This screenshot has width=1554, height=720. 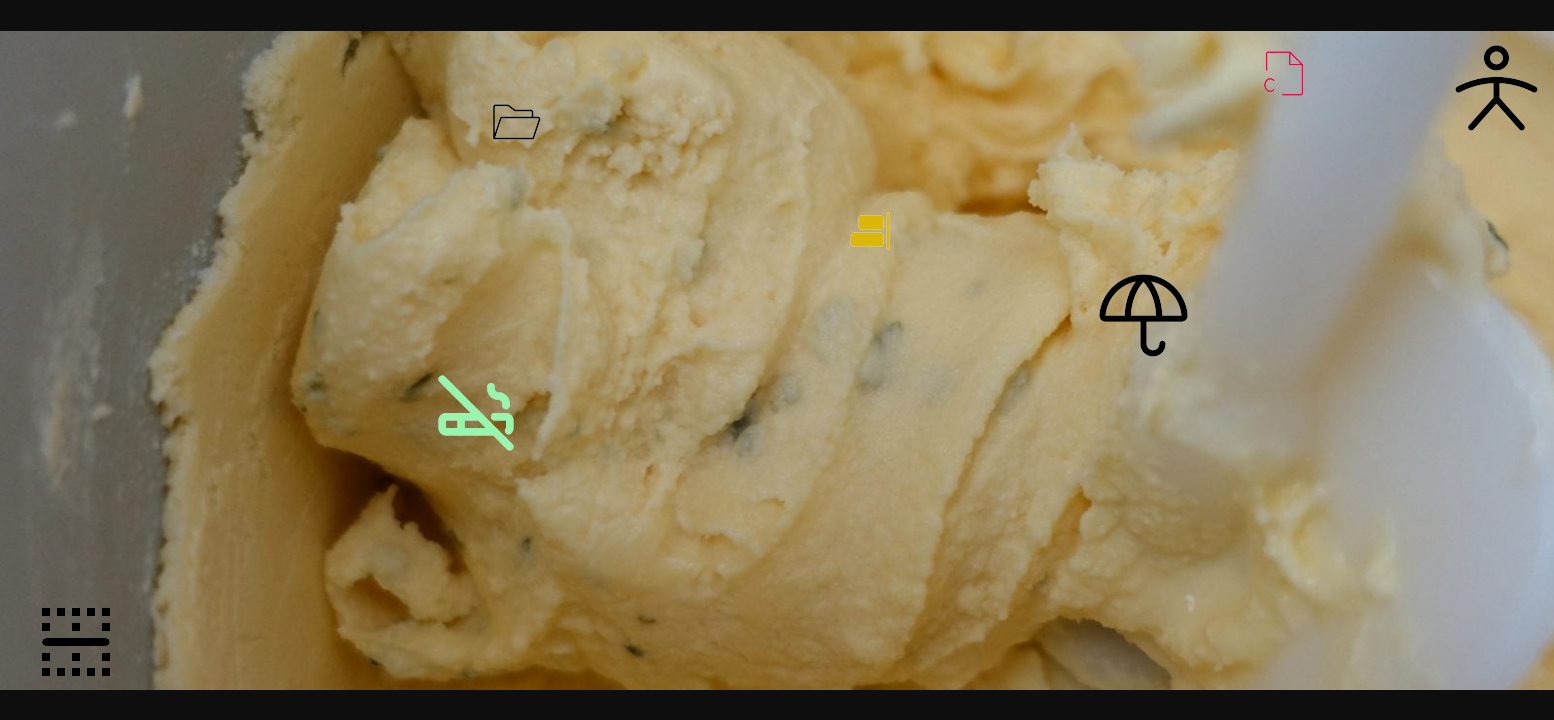 What do you see at coordinates (1143, 315) in the screenshot?
I see `view weather protection or rain forecast` at bounding box center [1143, 315].